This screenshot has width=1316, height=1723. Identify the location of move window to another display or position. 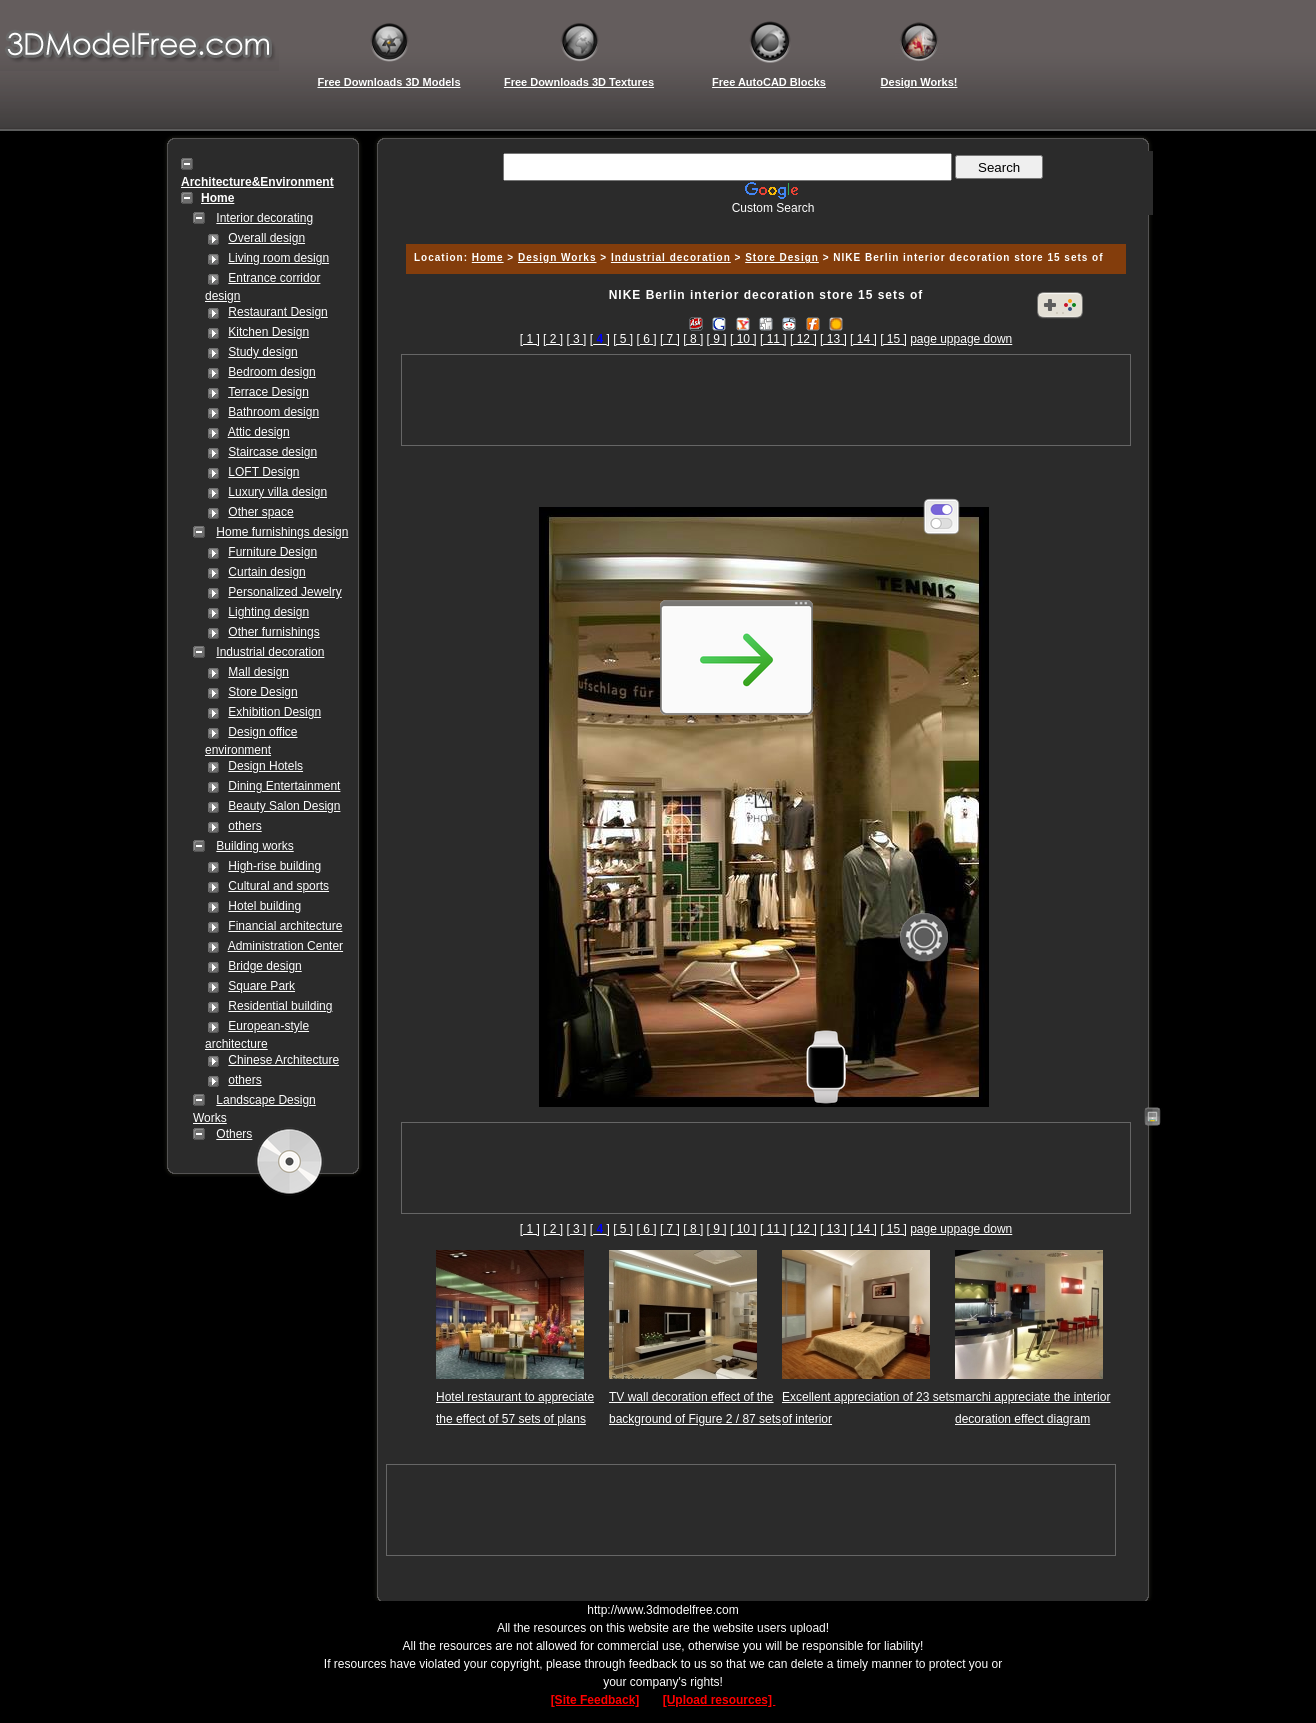
(736, 657).